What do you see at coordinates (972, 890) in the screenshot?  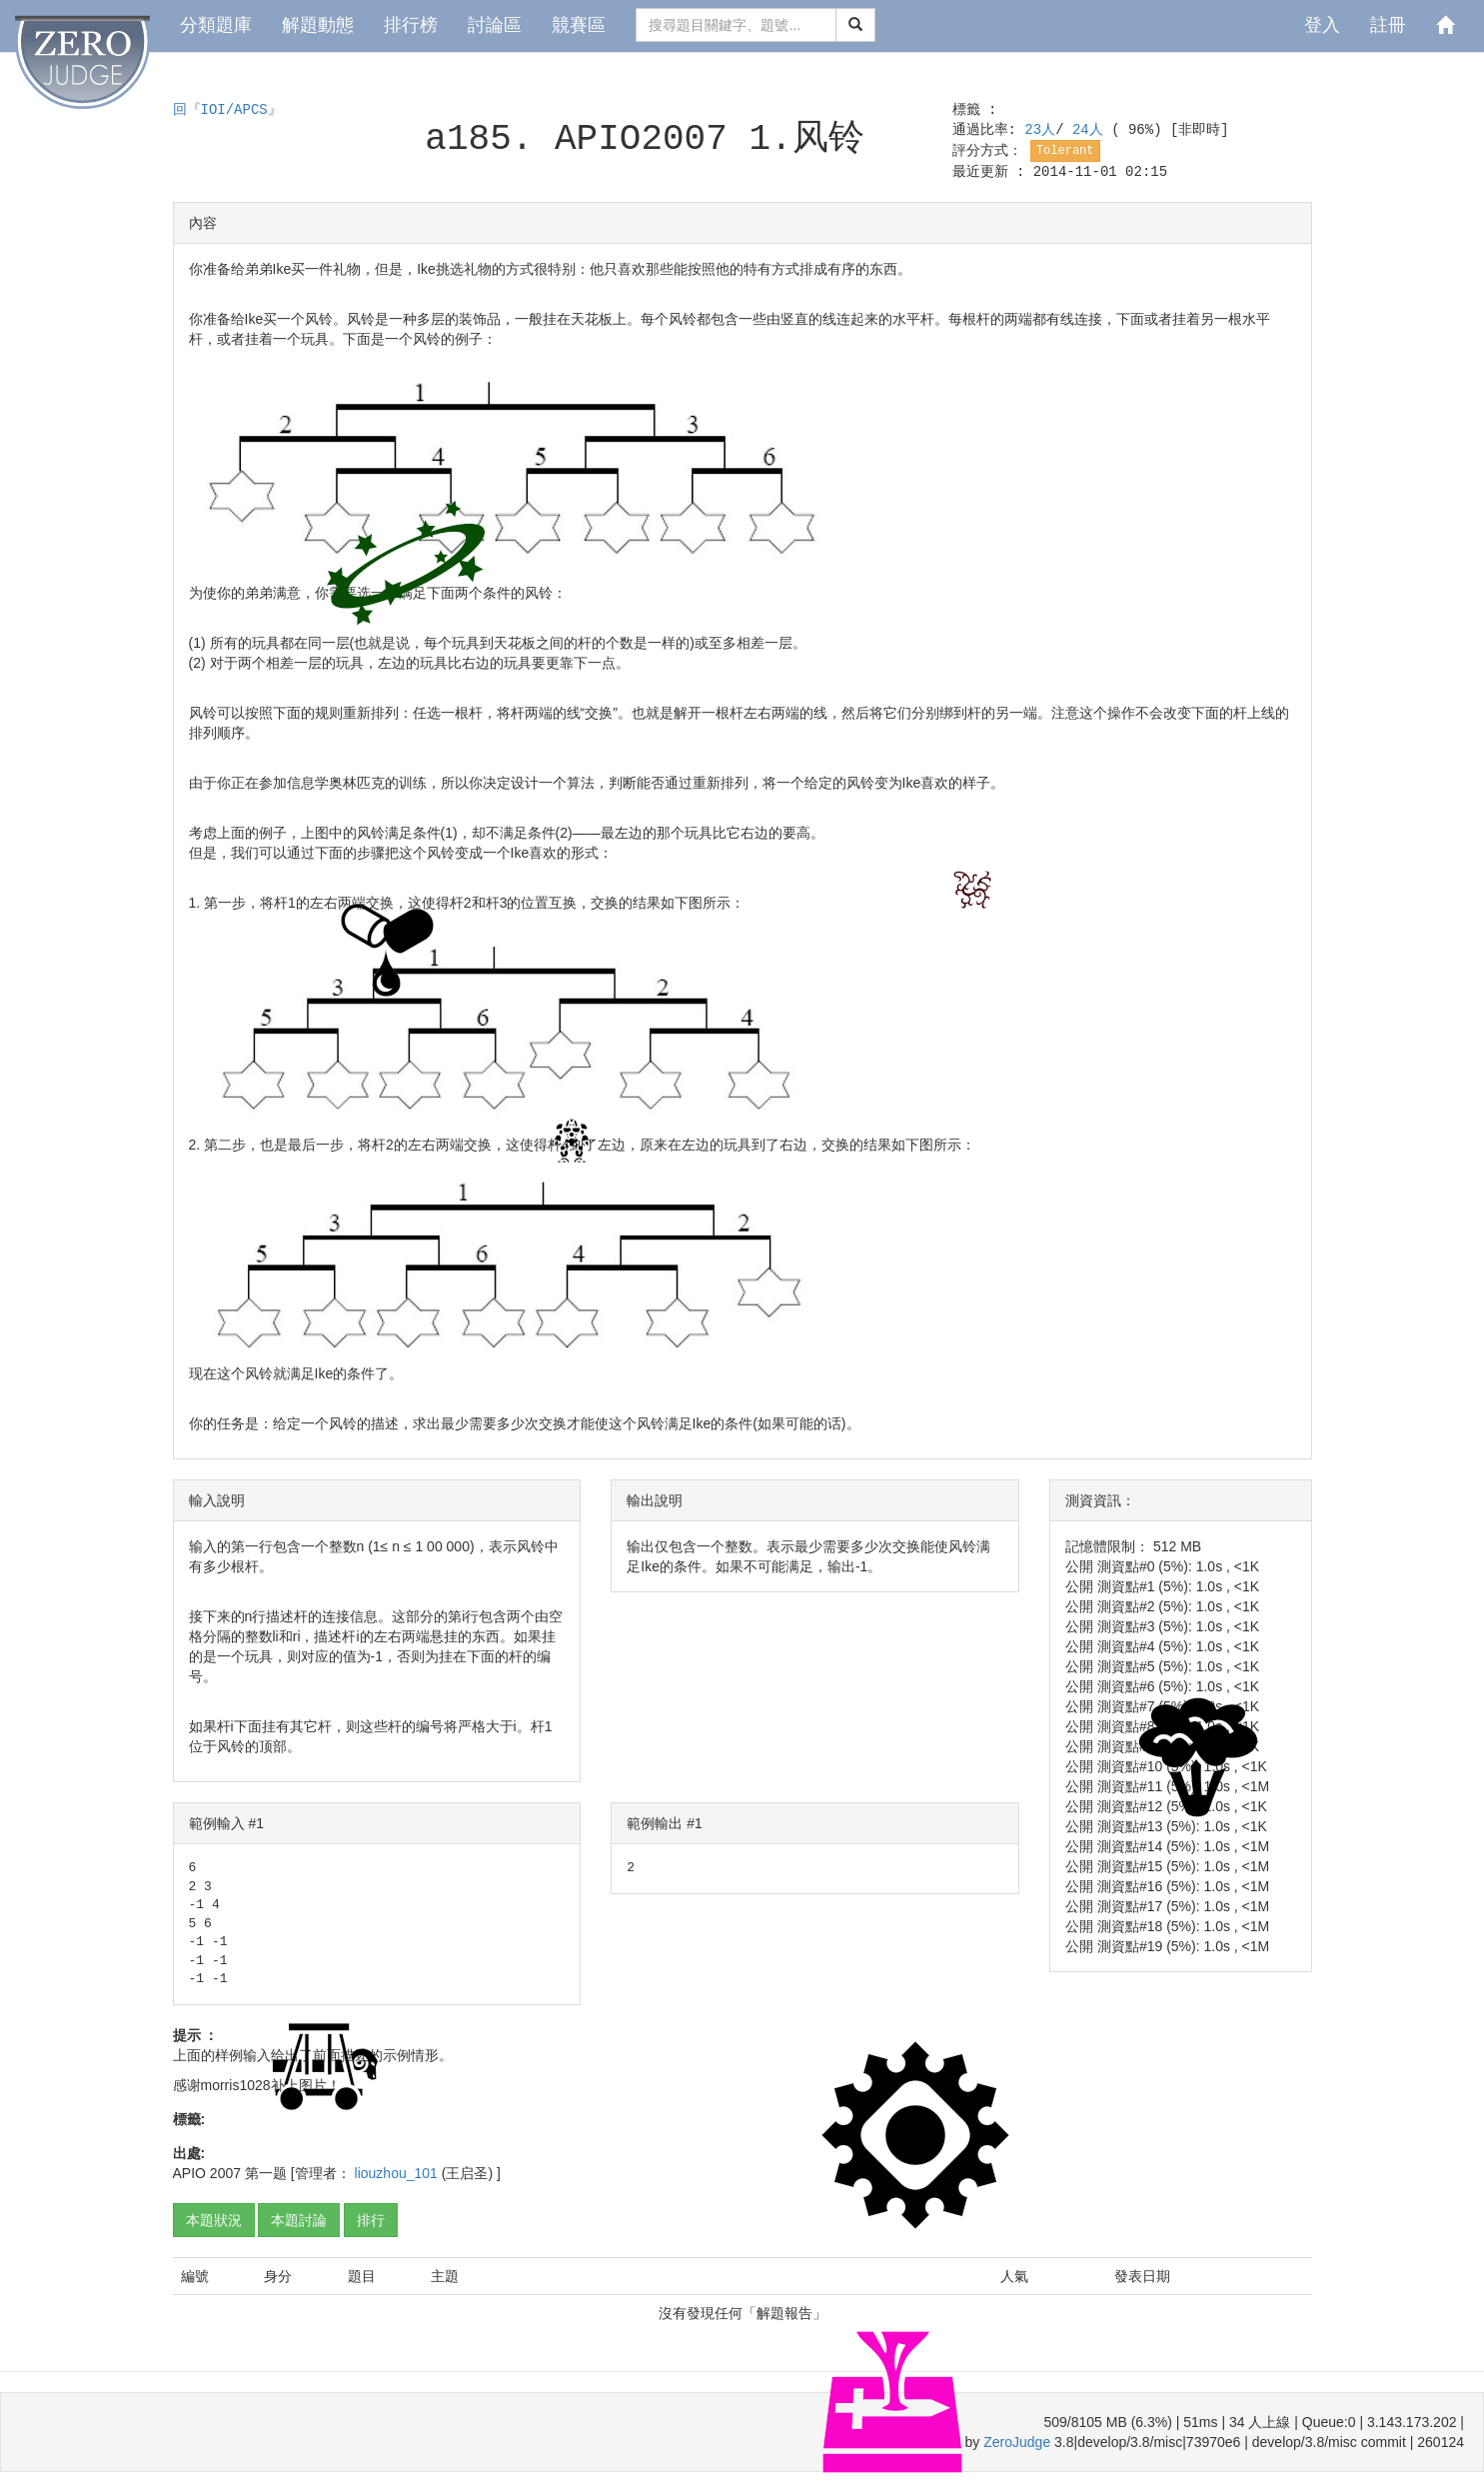 I see `decorative vine or plant element for fantasy game UI` at bounding box center [972, 890].